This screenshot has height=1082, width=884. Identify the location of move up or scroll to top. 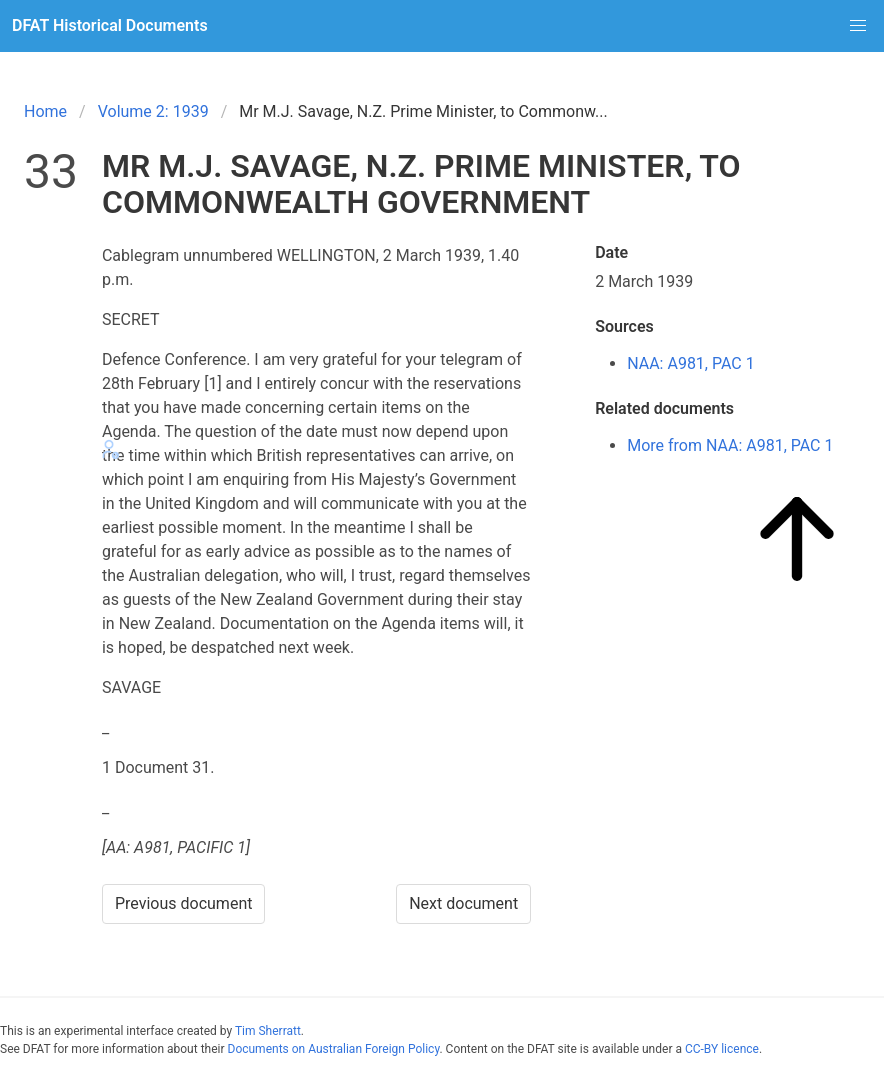
(797, 539).